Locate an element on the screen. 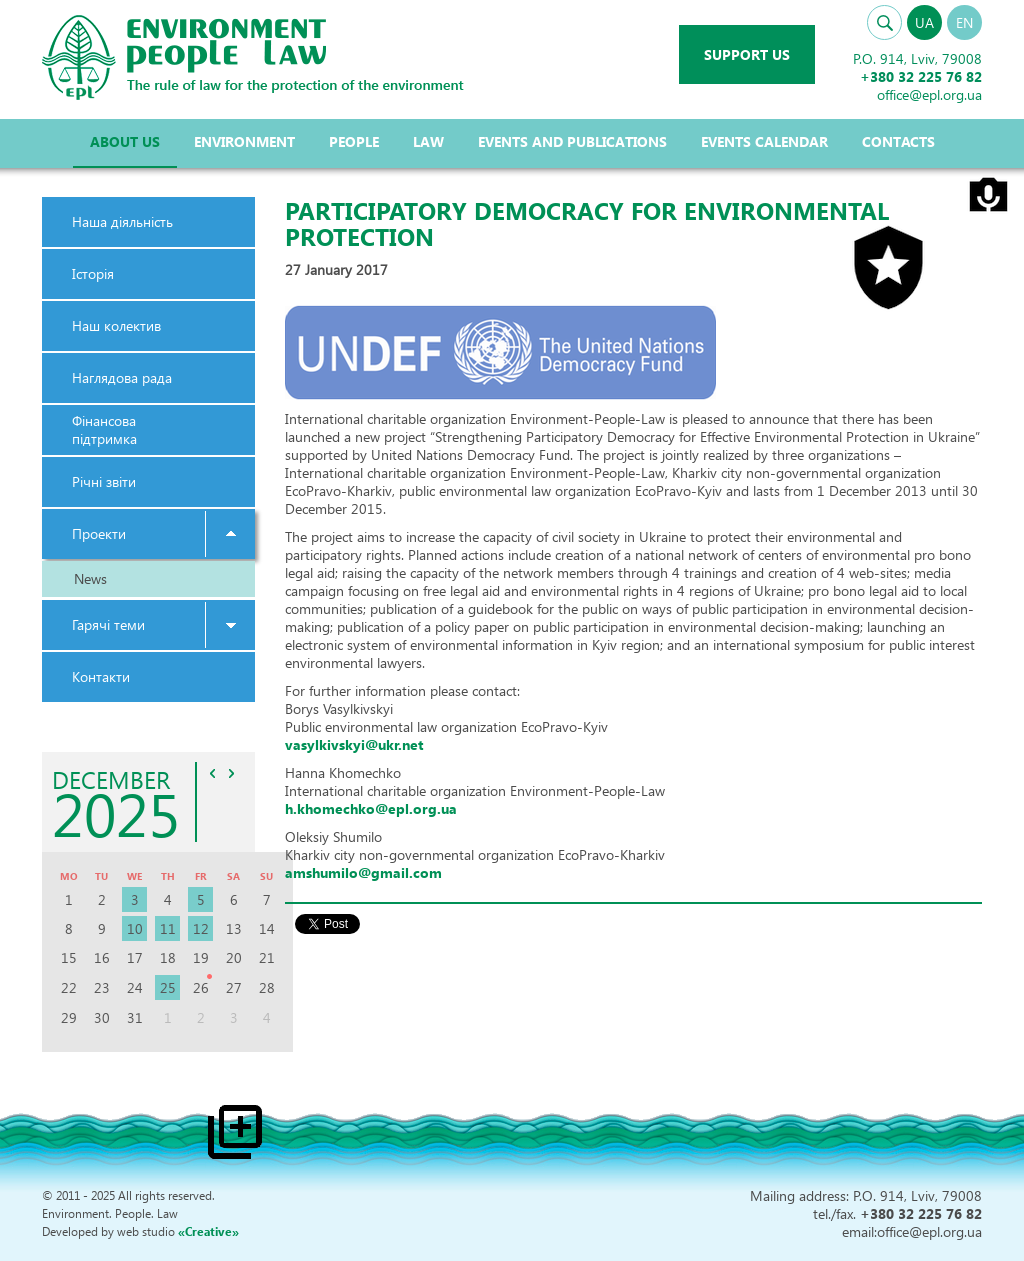  add item to your library is located at coordinates (235, 1132).